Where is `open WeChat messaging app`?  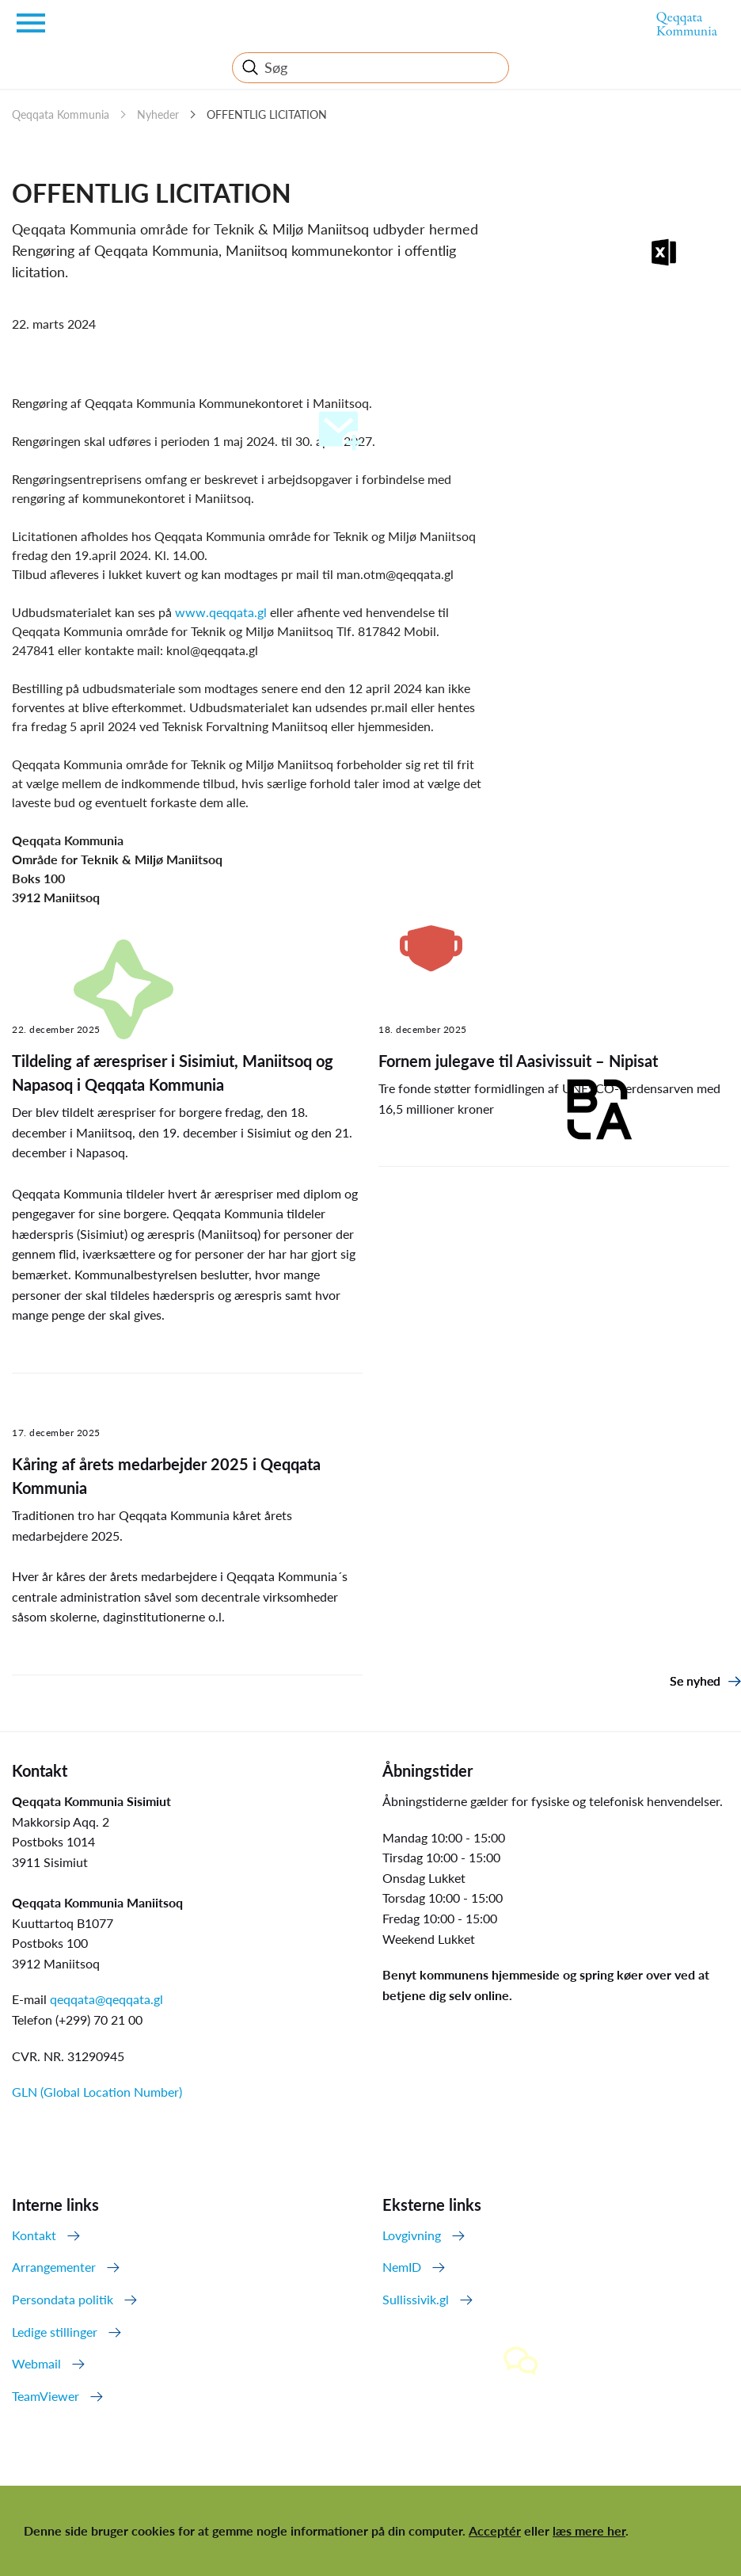 open WeChat messaging app is located at coordinates (521, 2361).